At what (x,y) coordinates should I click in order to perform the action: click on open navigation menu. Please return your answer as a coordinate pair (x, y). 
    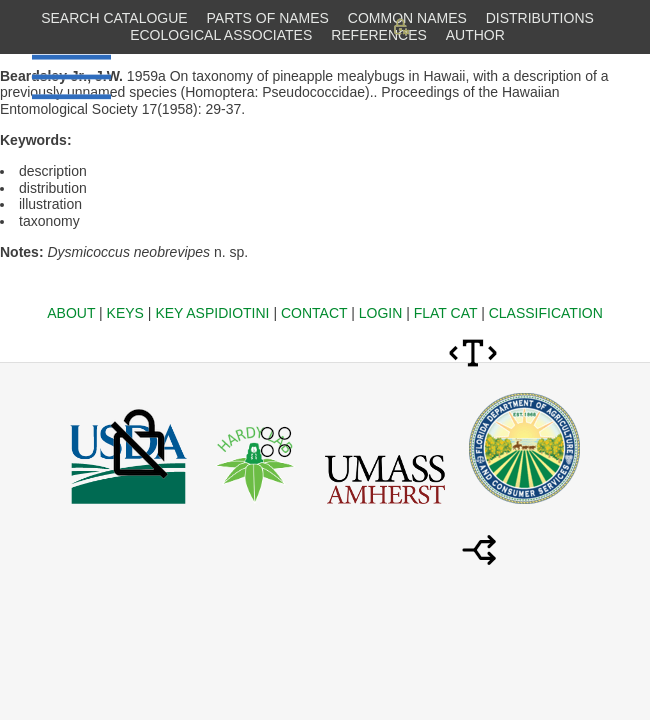
    Looking at the image, I should click on (71, 74).